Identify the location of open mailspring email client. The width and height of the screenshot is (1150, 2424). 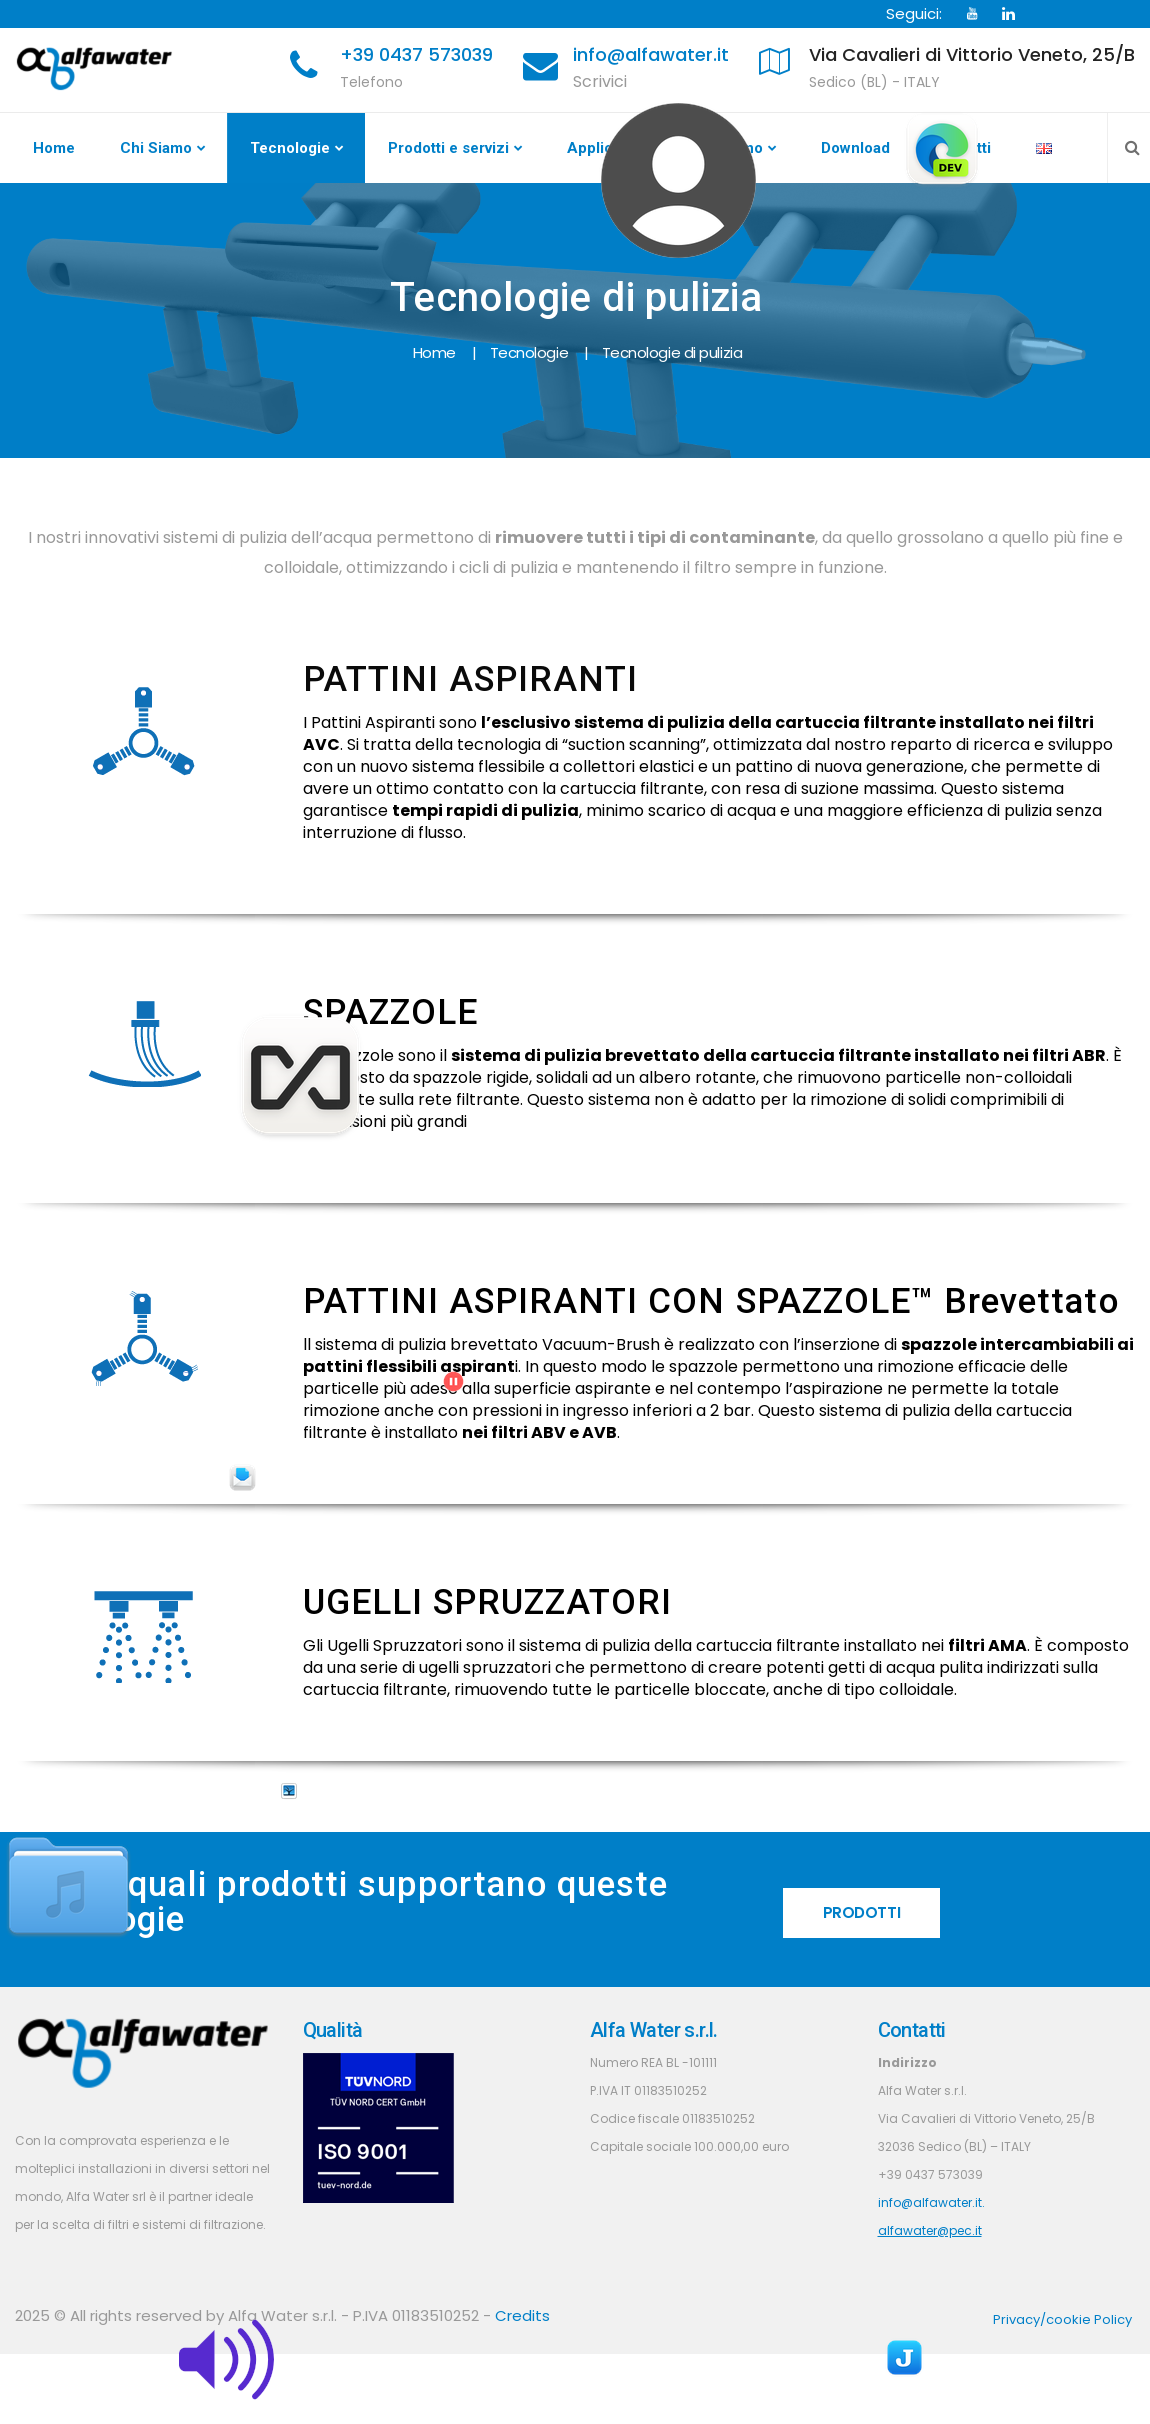
(242, 1477).